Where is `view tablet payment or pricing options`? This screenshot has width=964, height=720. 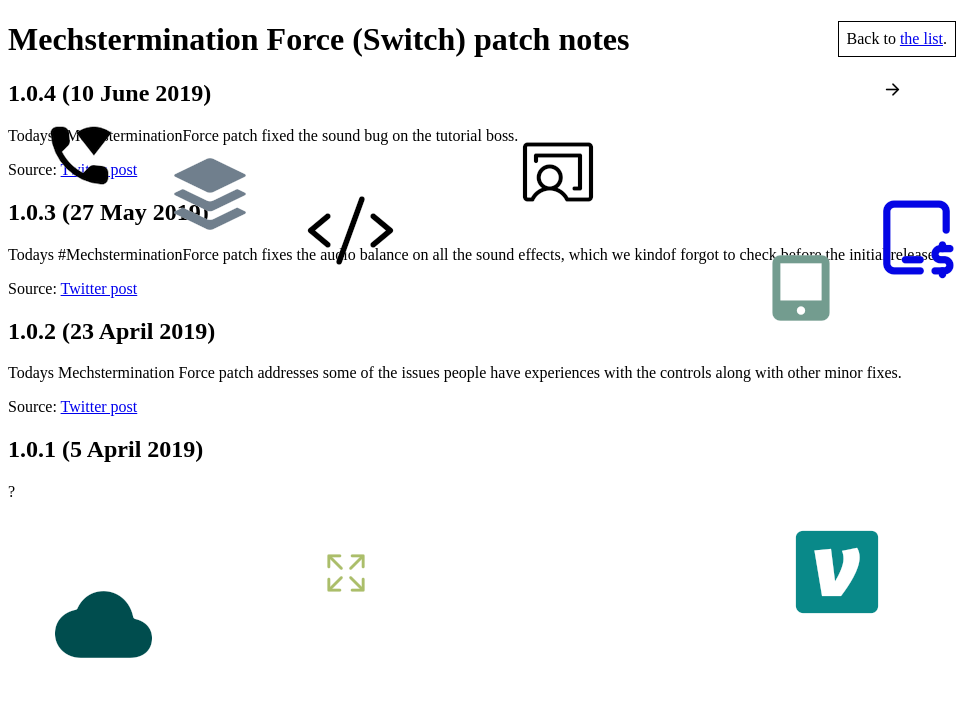
view tablet payment or pricing options is located at coordinates (916, 237).